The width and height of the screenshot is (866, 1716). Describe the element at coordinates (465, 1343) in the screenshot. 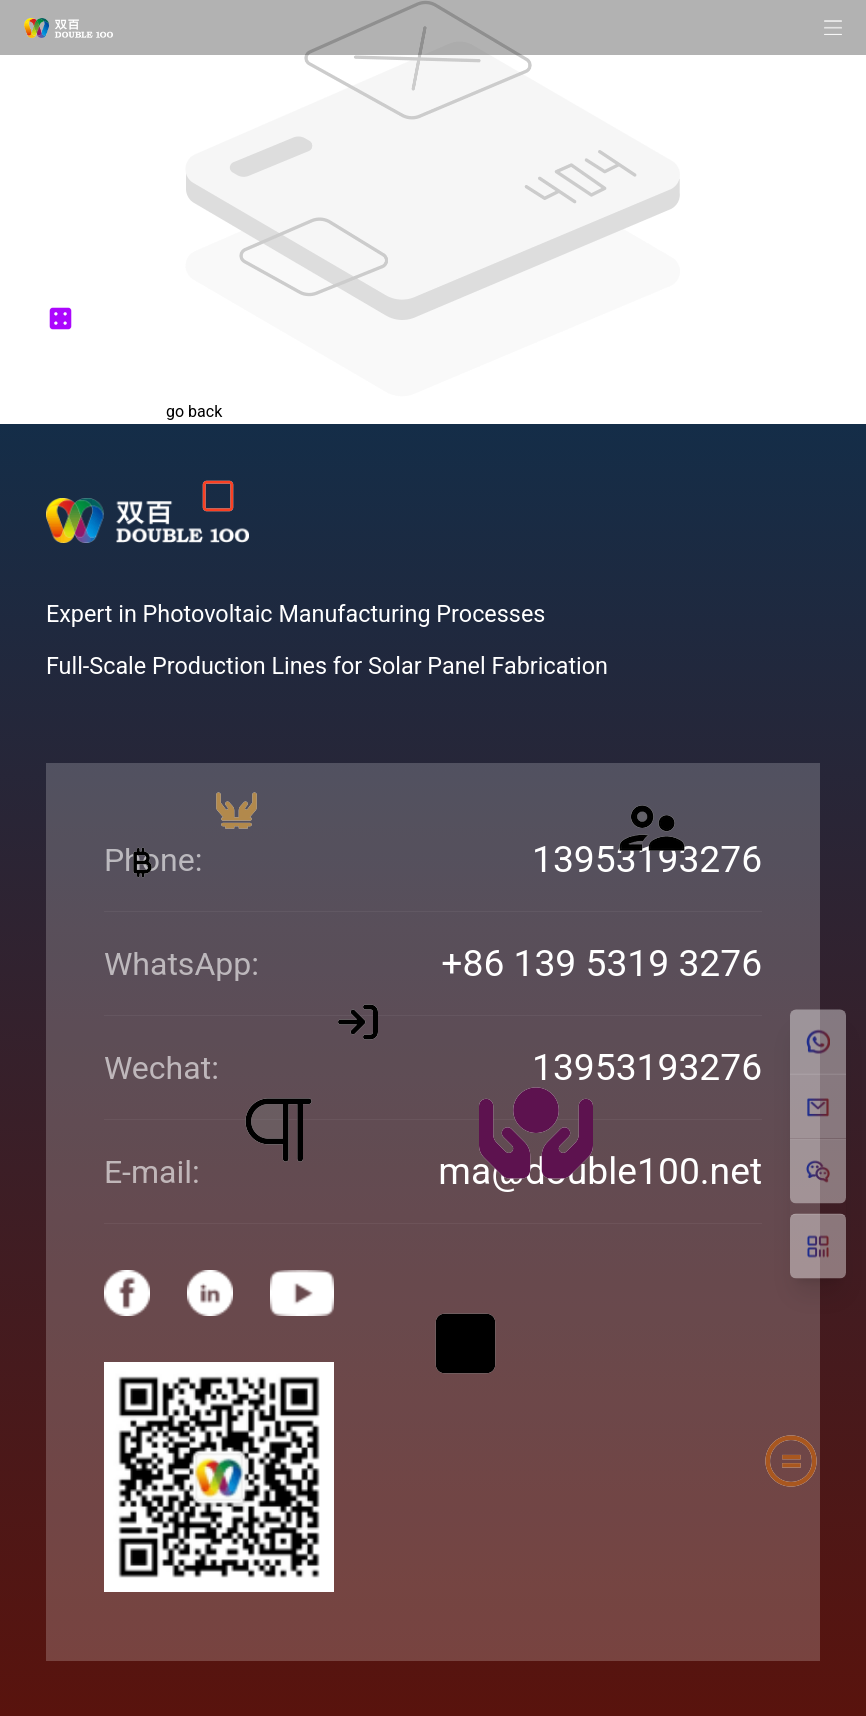

I see `stop media playback` at that location.